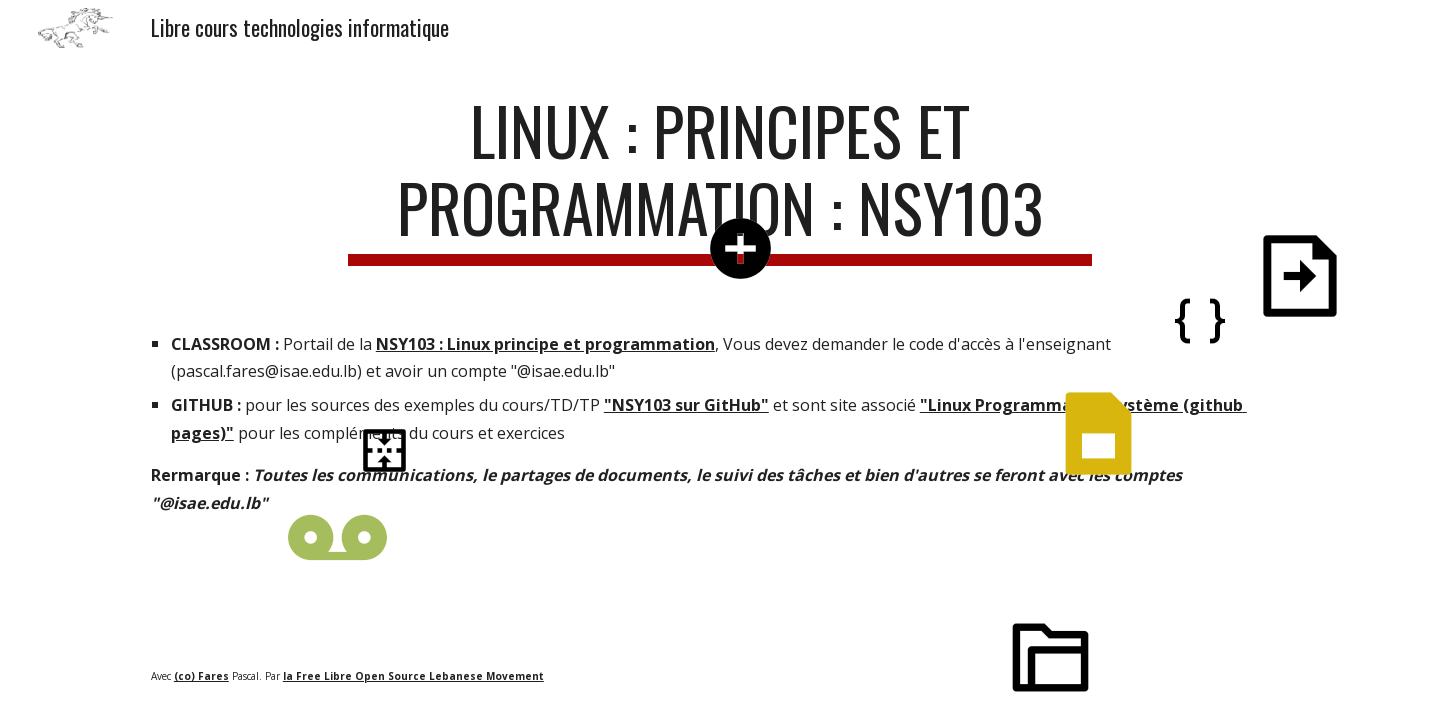 The height and width of the screenshot is (720, 1440). What do you see at coordinates (384, 450) in the screenshot?
I see `merge cells vertically in a table or spreadsheet` at bounding box center [384, 450].